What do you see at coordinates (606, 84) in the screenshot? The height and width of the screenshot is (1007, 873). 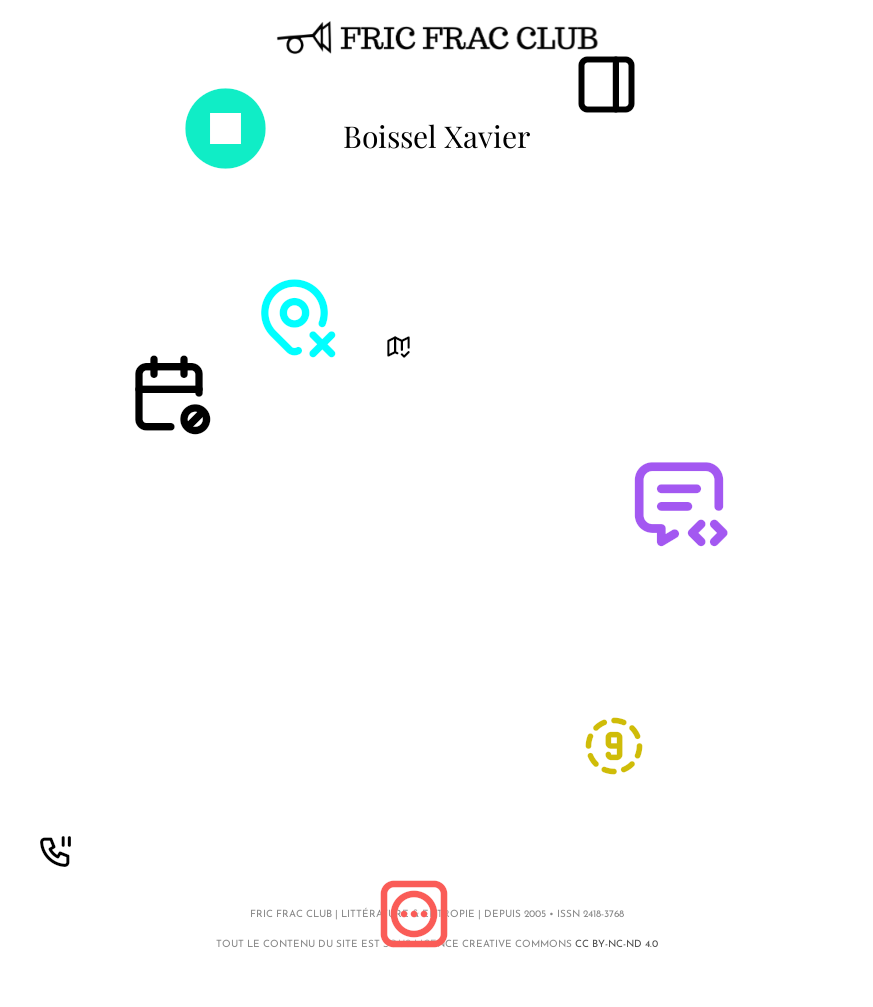 I see `toggle right sidebar panel` at bounding box center [606, 84].